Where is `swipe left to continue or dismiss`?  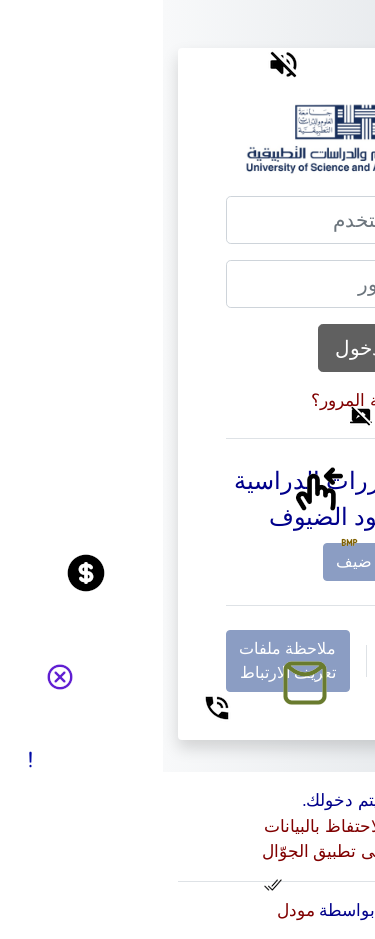 swipe left to continue or dismiss is located at coordinates (317, 490).